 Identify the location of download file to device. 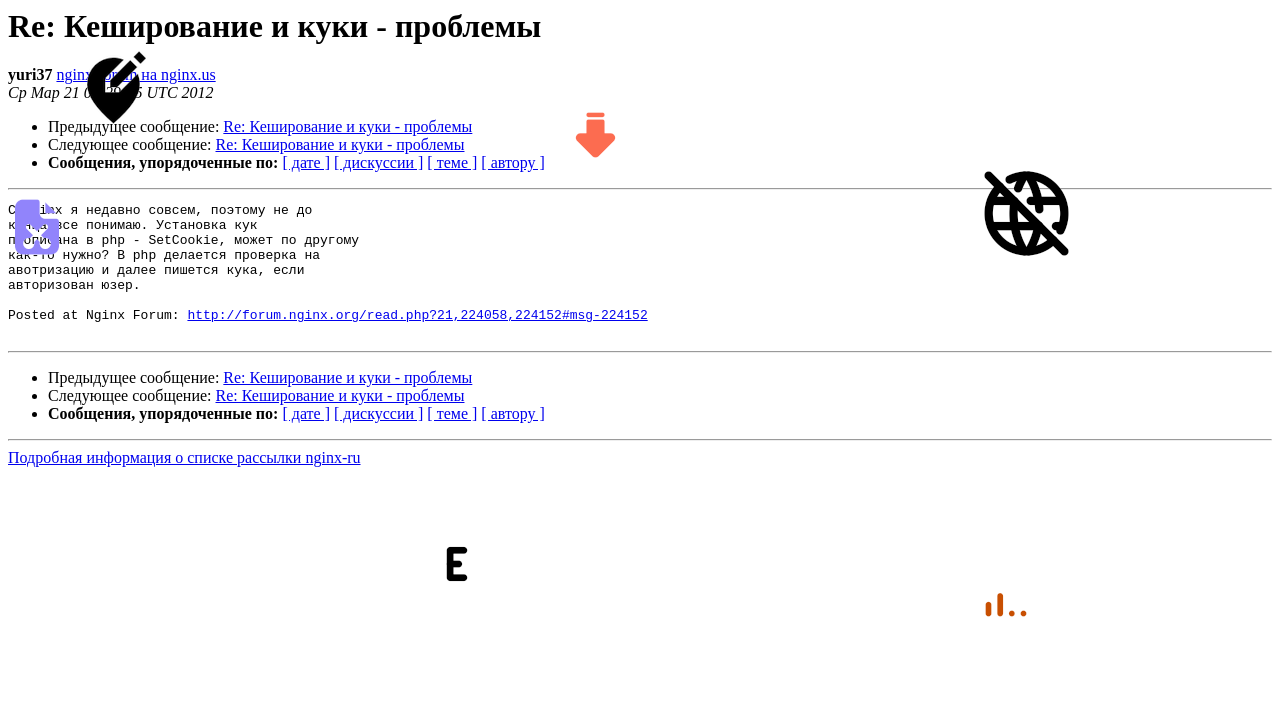
(595, 135).